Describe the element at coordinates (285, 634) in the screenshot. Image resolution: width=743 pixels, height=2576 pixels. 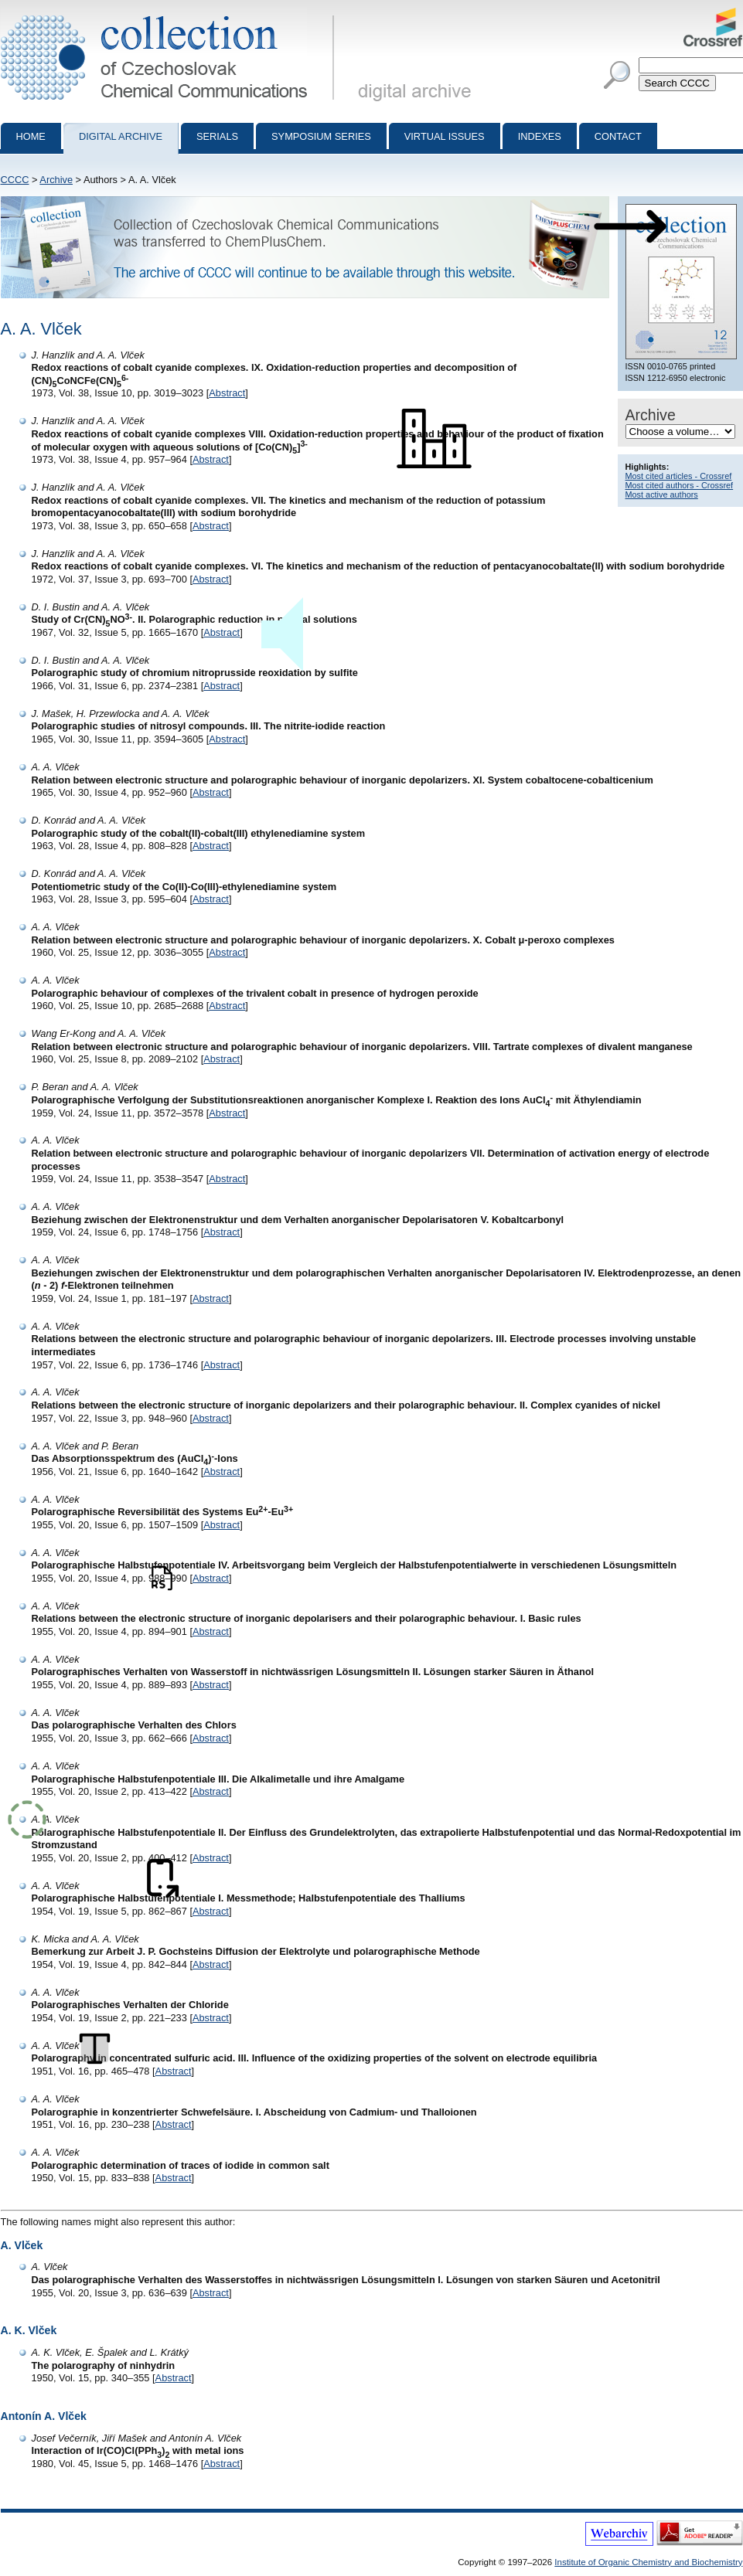
I see `mute audio or sound` at that location.